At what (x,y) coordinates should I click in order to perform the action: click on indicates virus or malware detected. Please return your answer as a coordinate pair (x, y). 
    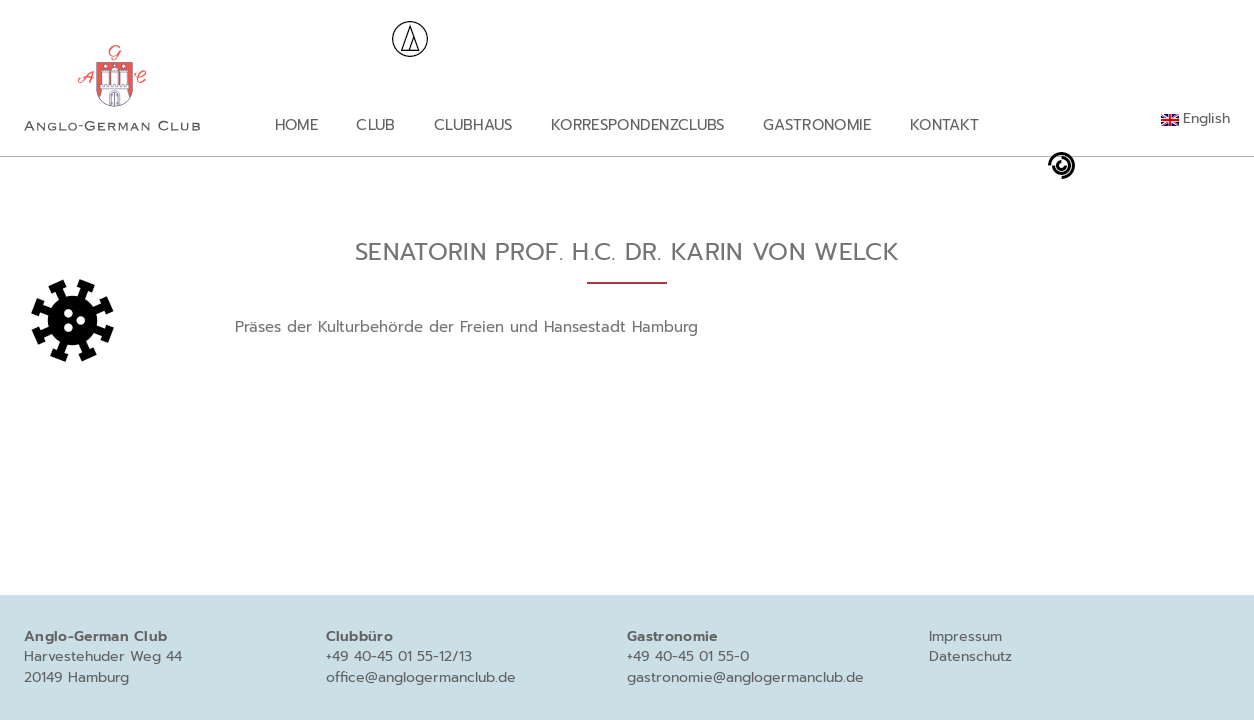
    Looking at the image, I should click on (72, 320).